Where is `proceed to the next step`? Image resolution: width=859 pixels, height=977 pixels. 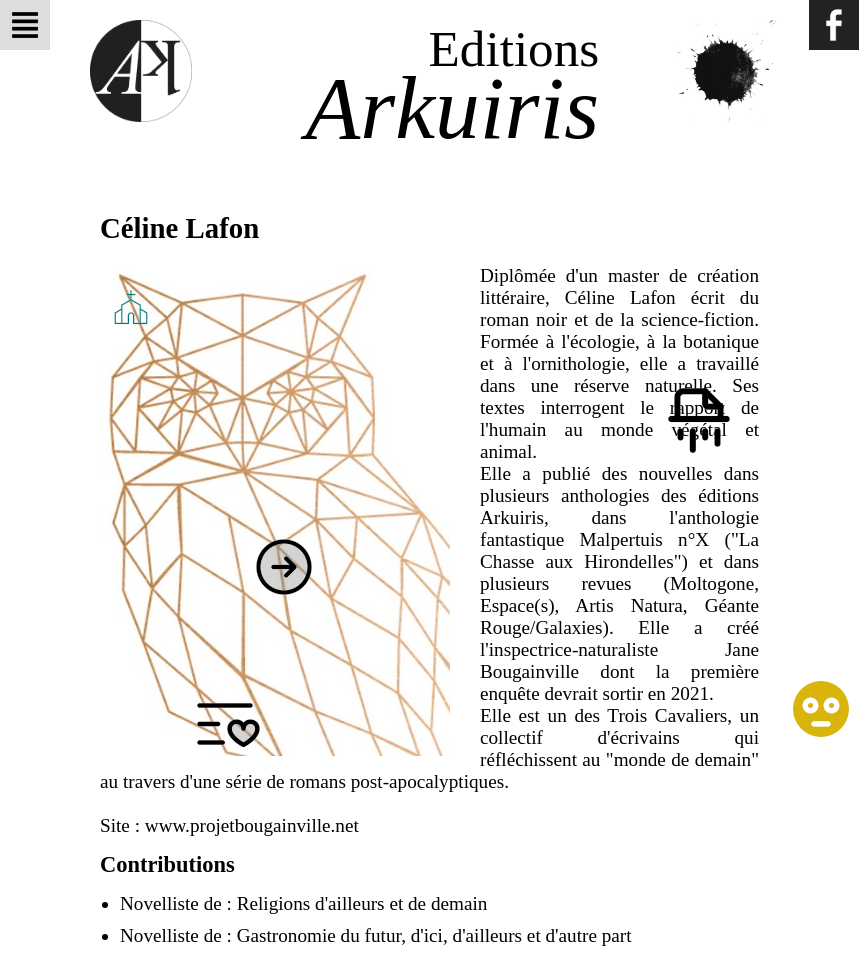
proceed to the next step is located at coordinates (284, 567).